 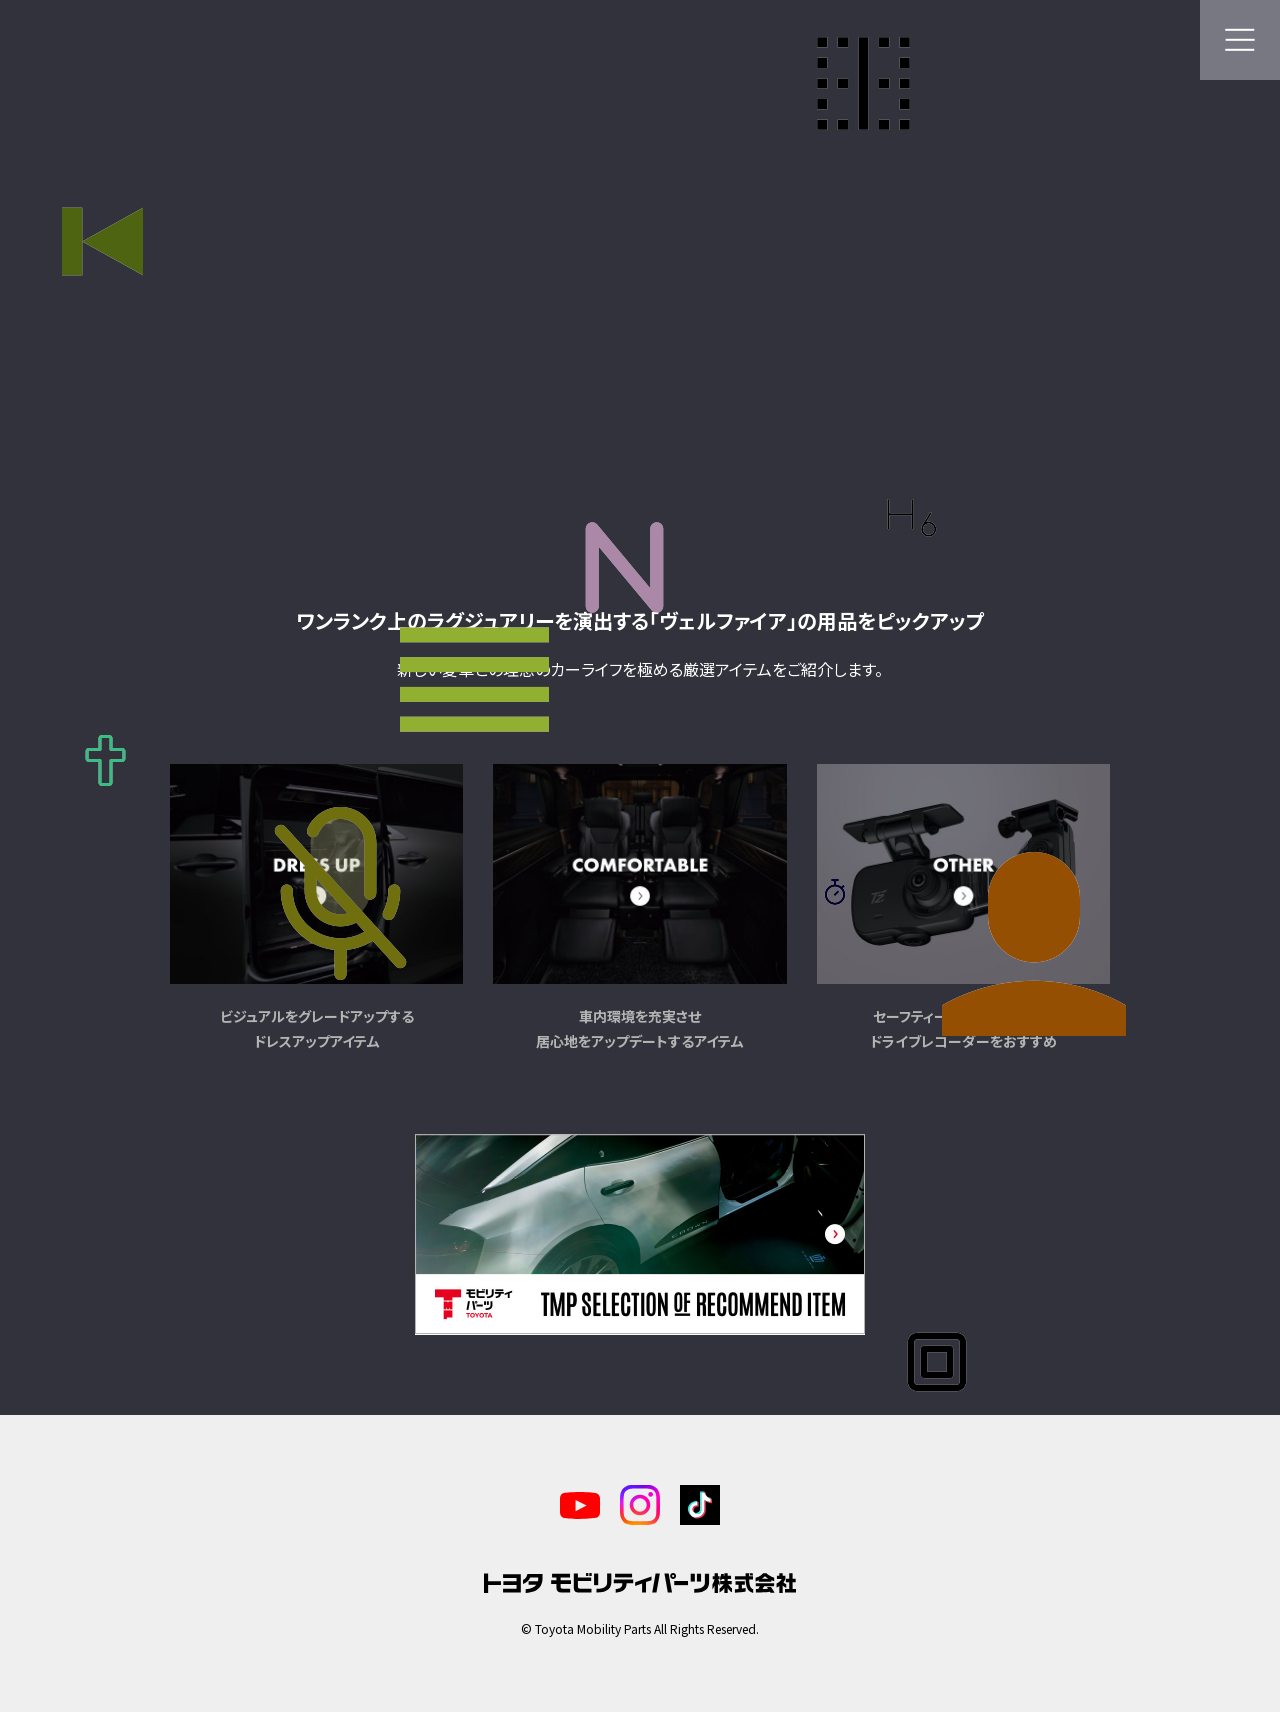 I want to click on switch to list view, so click(x=474, y=679).